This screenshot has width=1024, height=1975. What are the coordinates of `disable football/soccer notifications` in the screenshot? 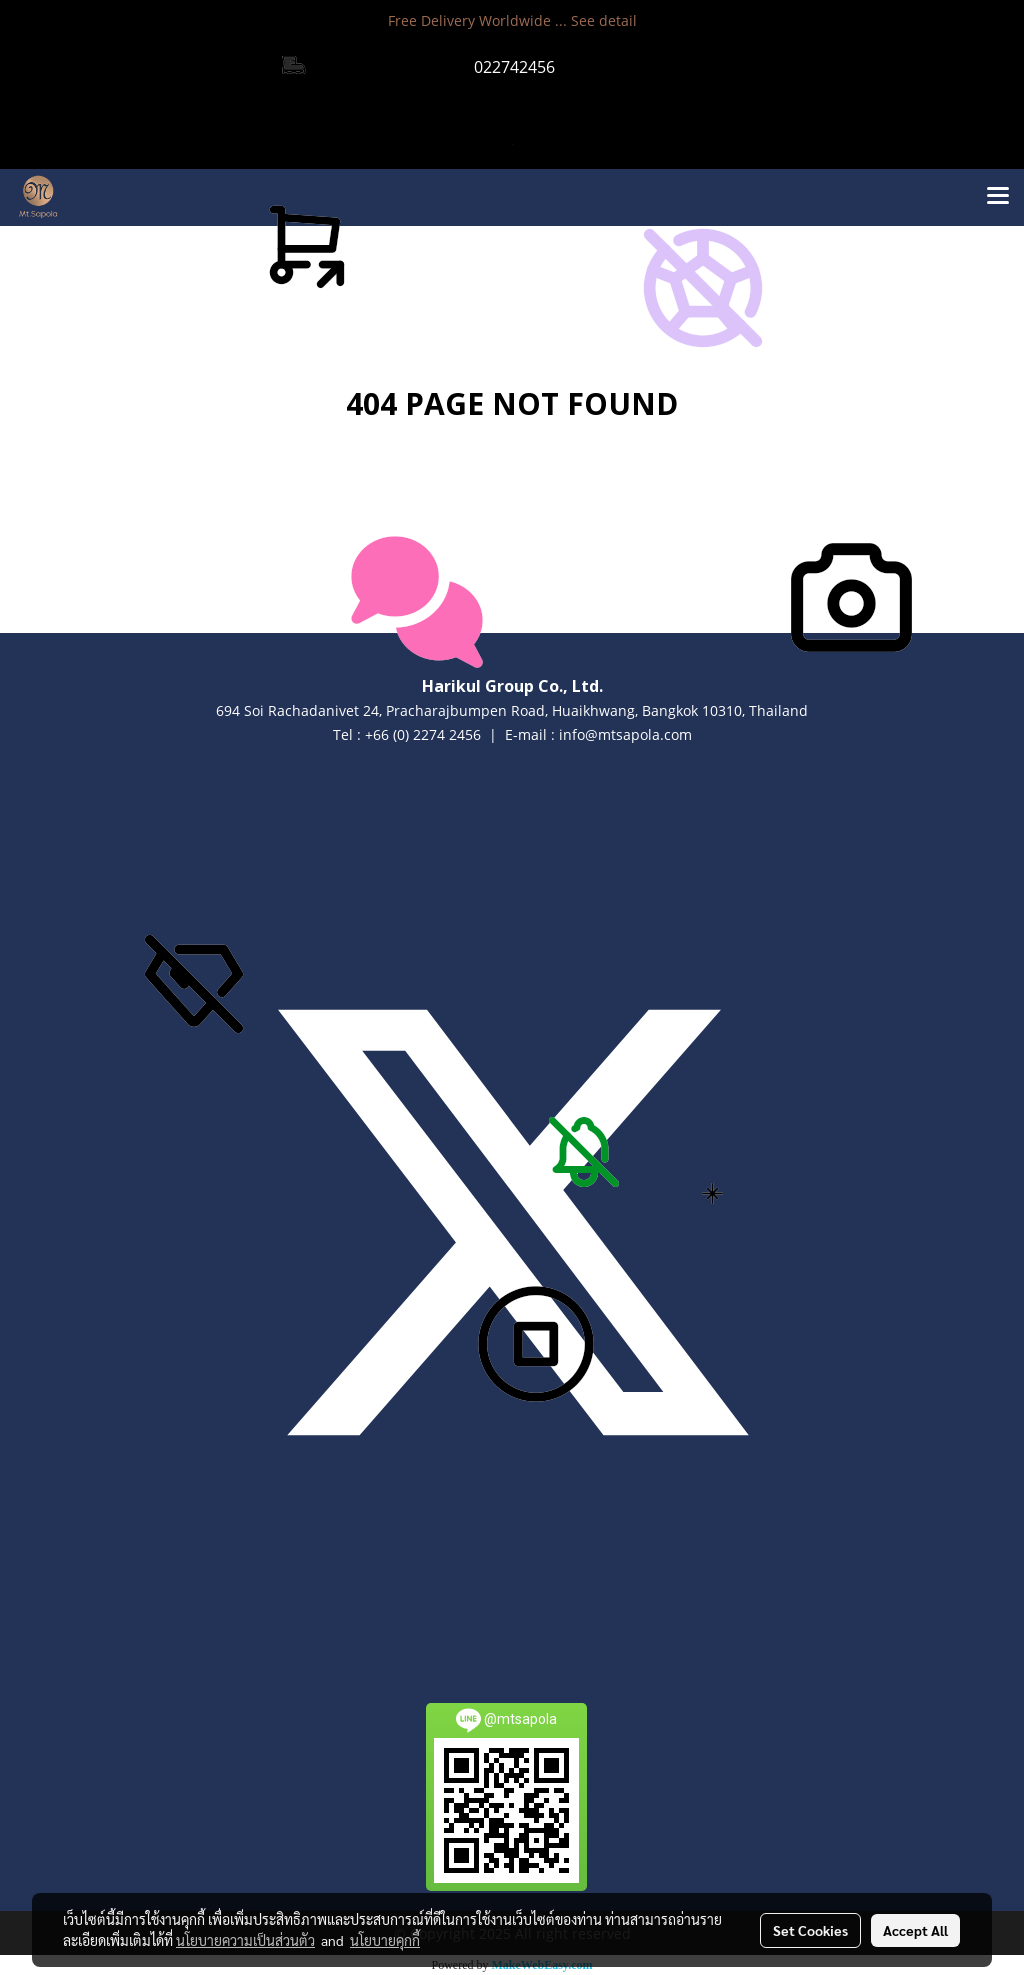 It's located at (703, 288).